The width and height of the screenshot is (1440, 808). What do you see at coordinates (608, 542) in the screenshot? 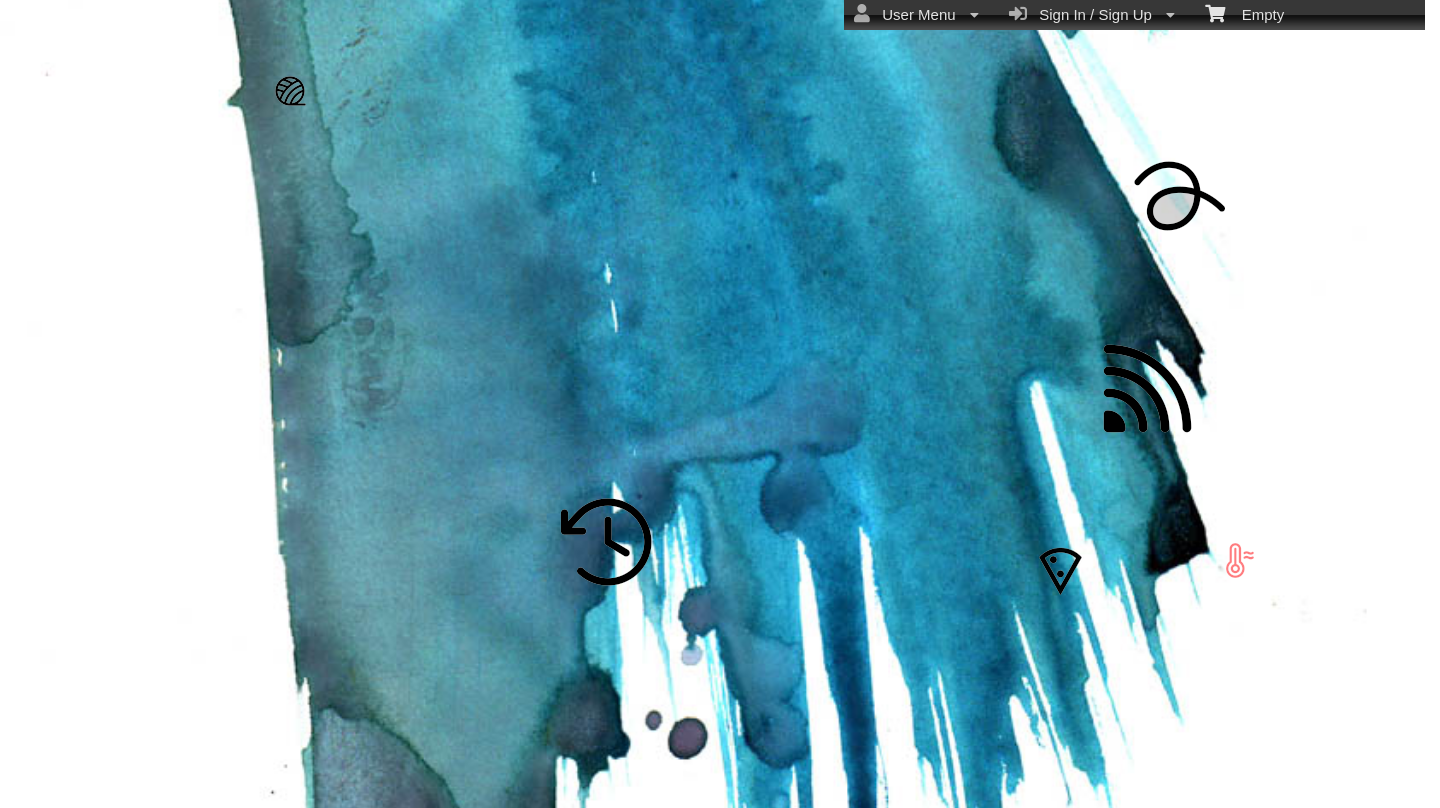
I see `view history or recent activity` at bounding box center [608, 542].